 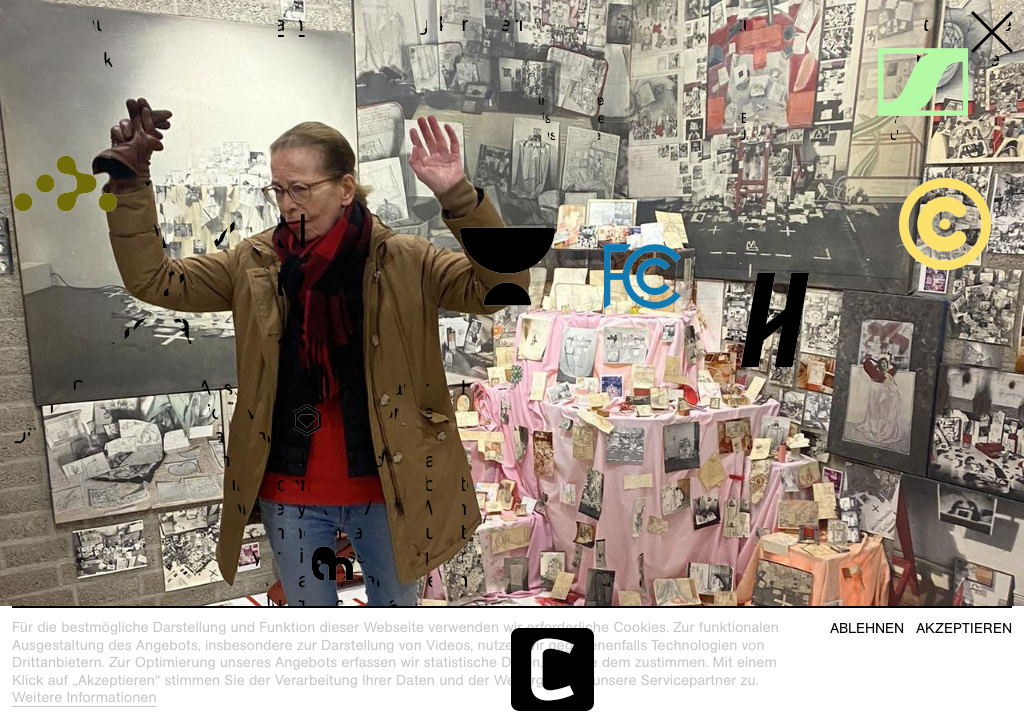 What do you see at coordinates (307, 420) in the screenshot?
I see `visit the RubyGems package repository` at bounding box center [307, 420].